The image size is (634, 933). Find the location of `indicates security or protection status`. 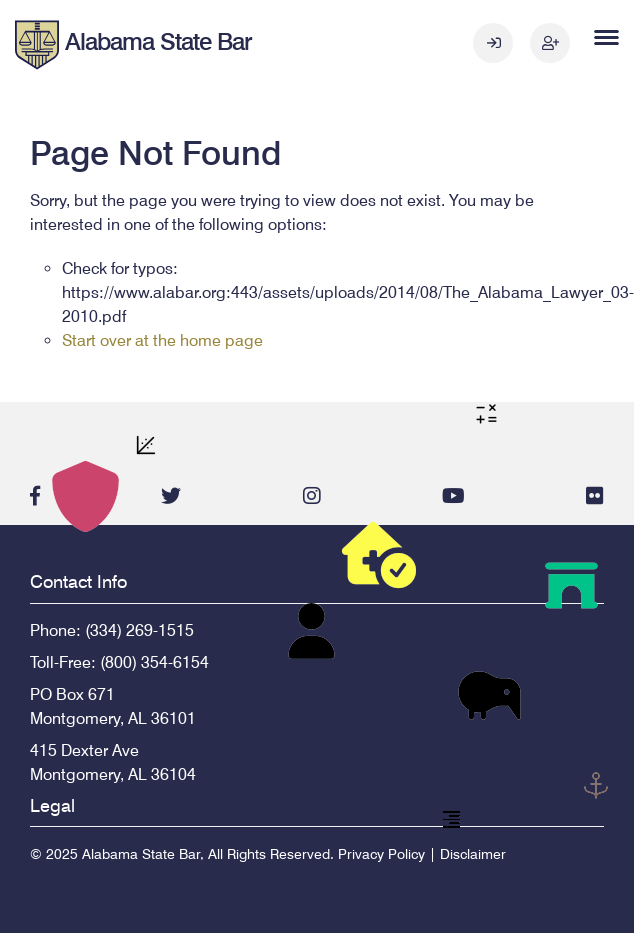

indicates security or protection status is located at coordinates (85, 496).